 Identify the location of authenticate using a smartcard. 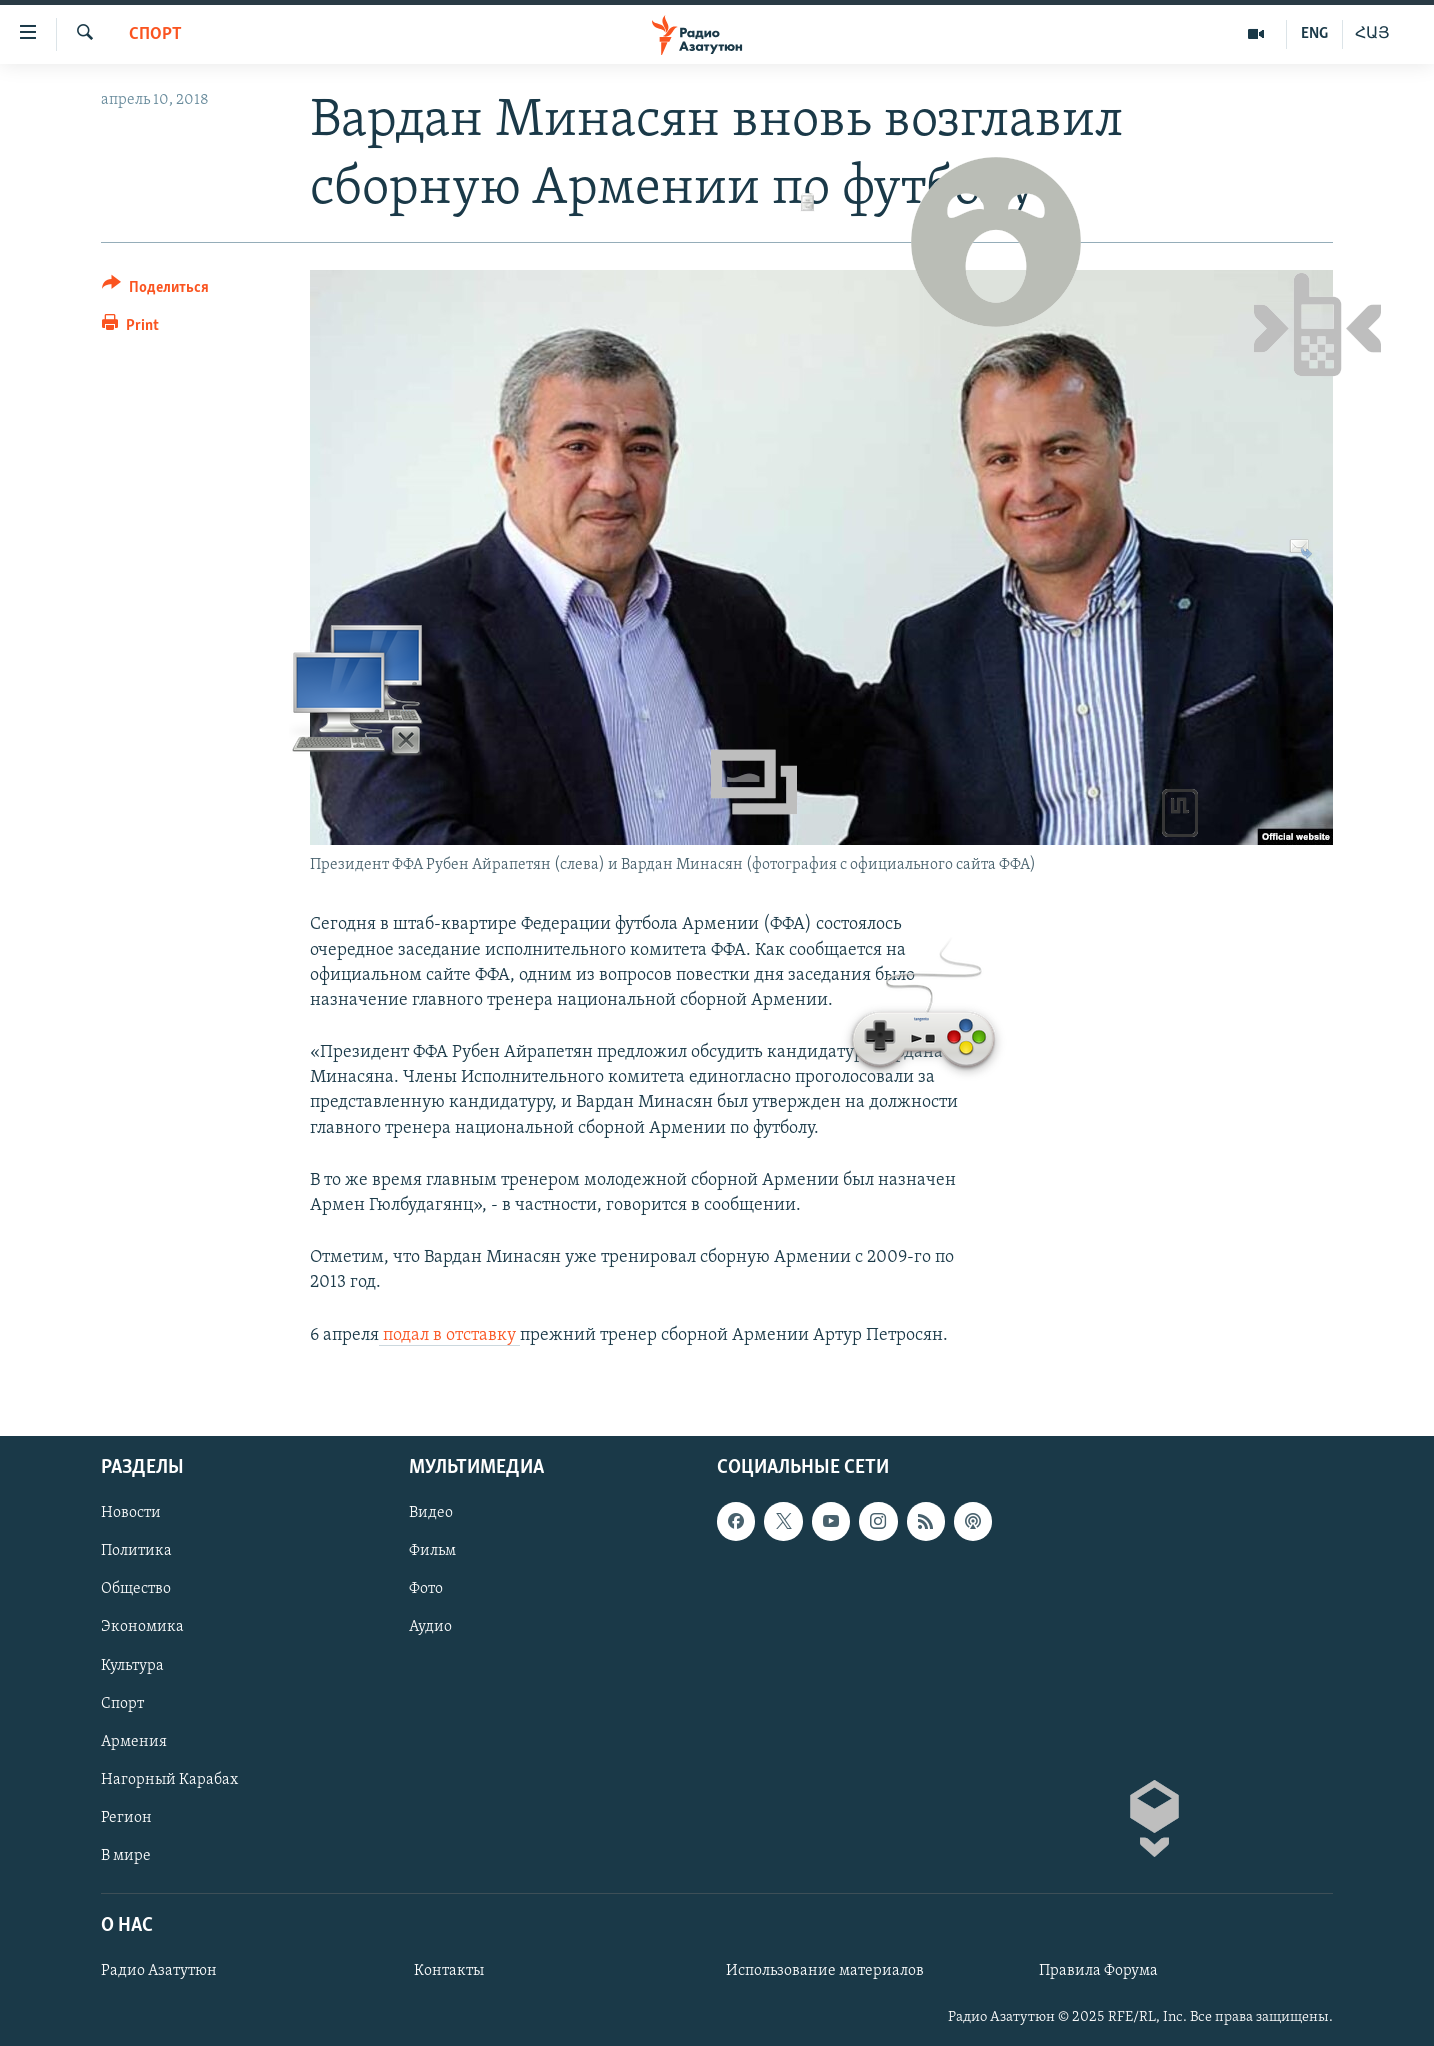
(1180, 813).